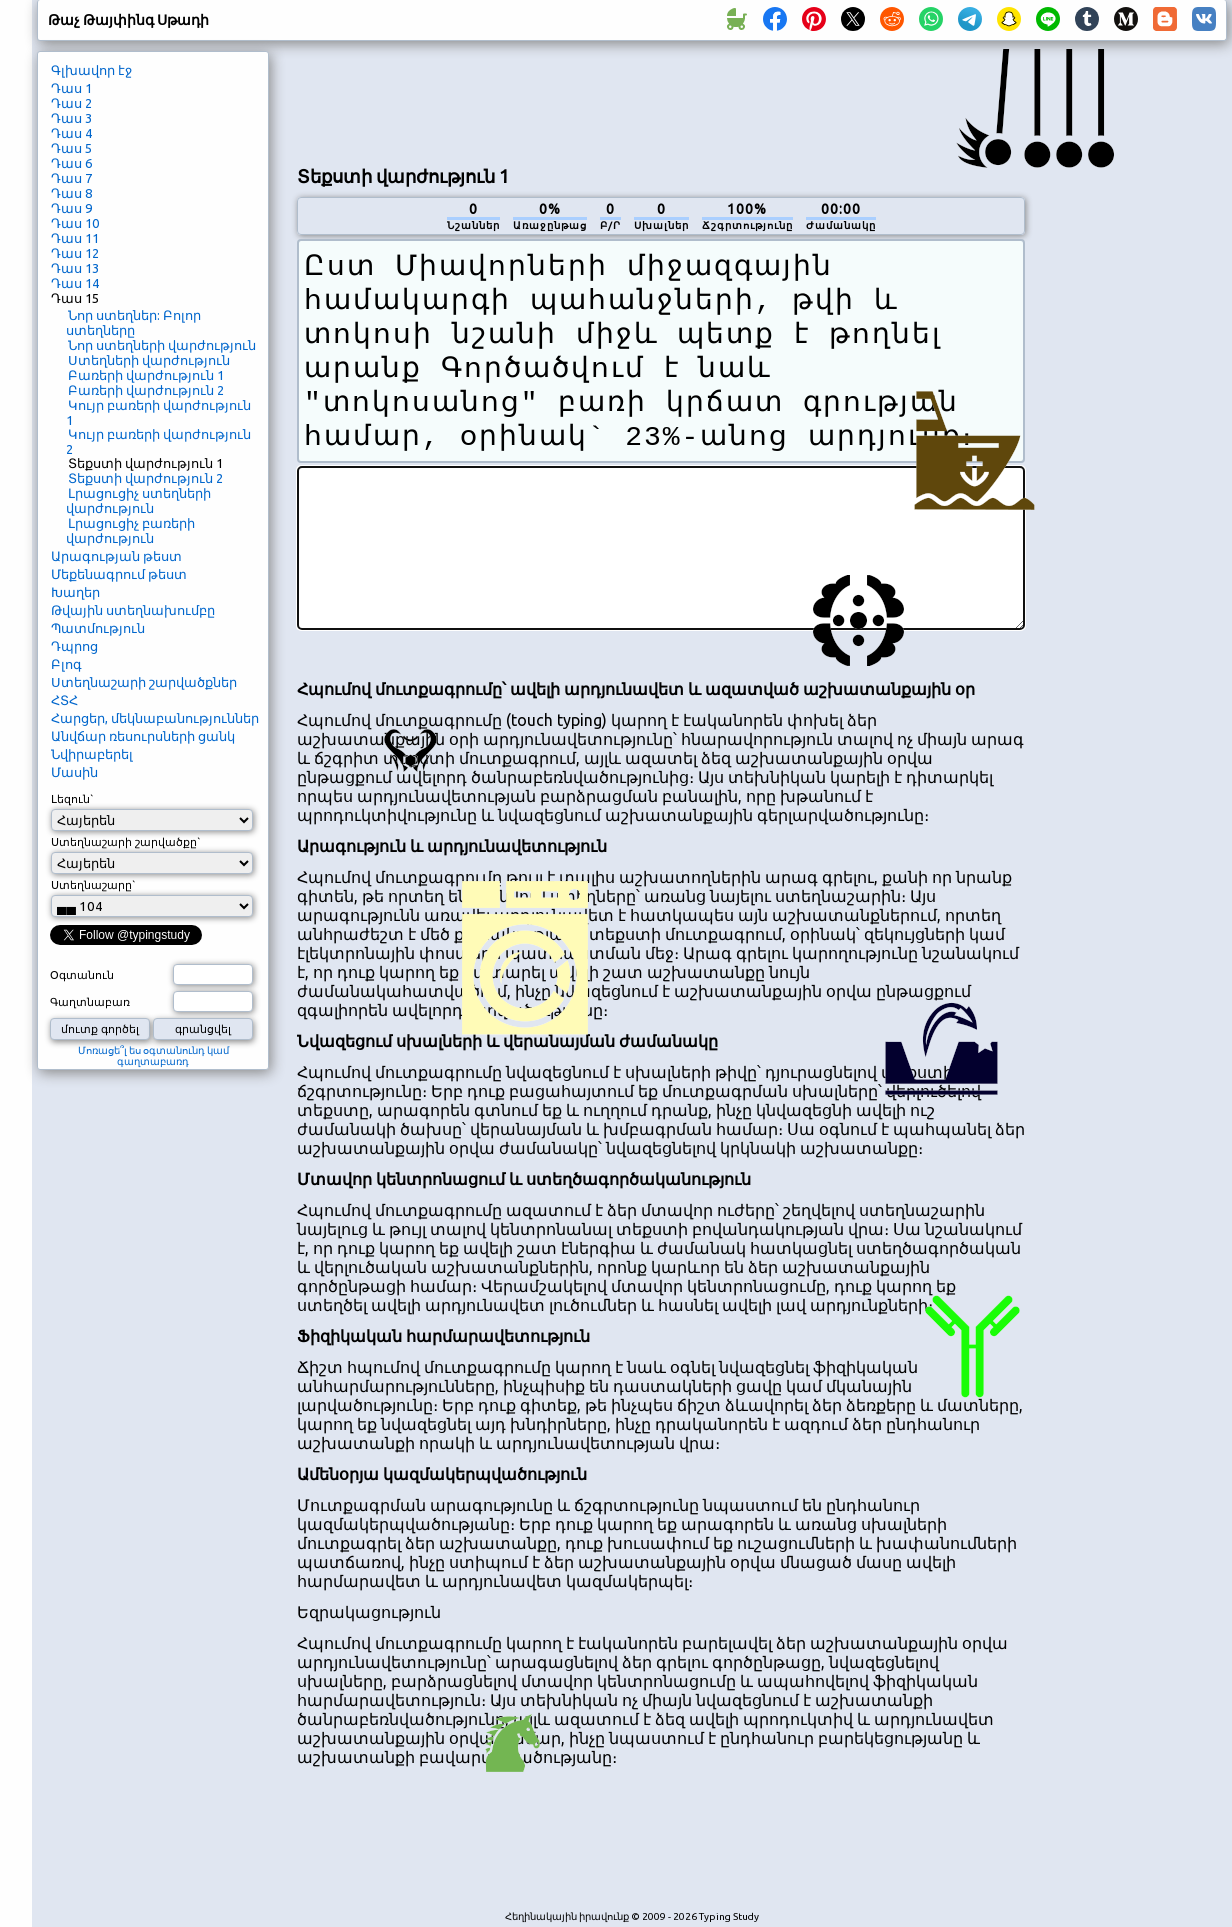 Image resolution: width=1232 pixels, height=1927 pixels. What do you see at coordinates (1035, 128) in the screenshot?
I see `access physics simulation or momentum-based game mechanics` at bounding box center [1035, 128].